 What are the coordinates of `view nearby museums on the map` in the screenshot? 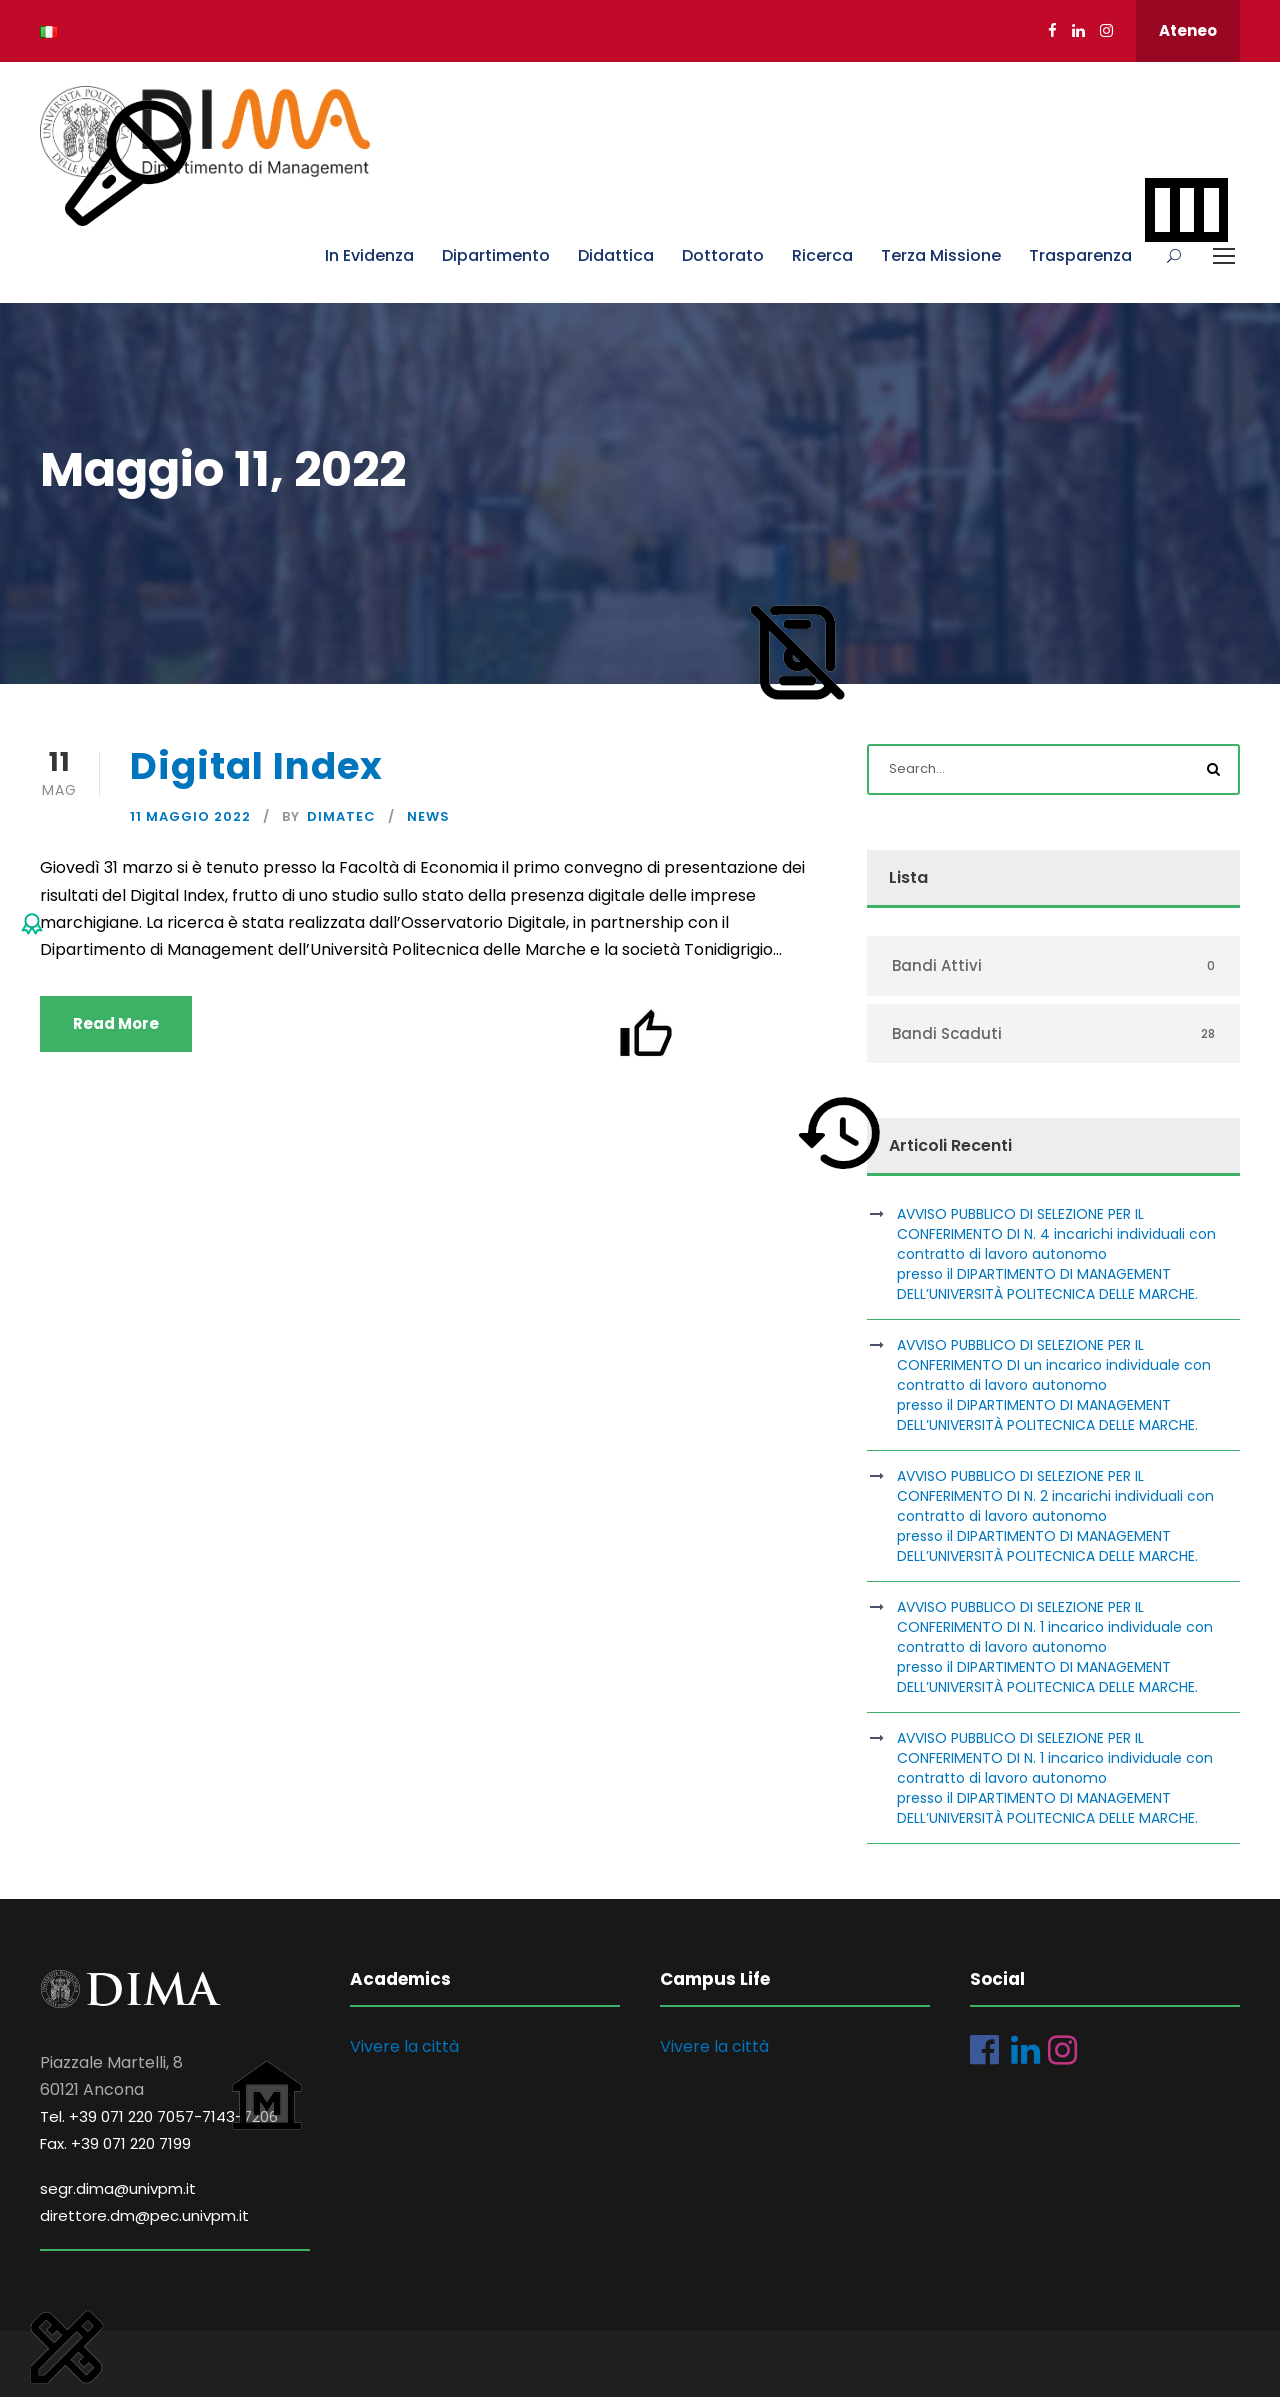 It's located at (267, 2095).